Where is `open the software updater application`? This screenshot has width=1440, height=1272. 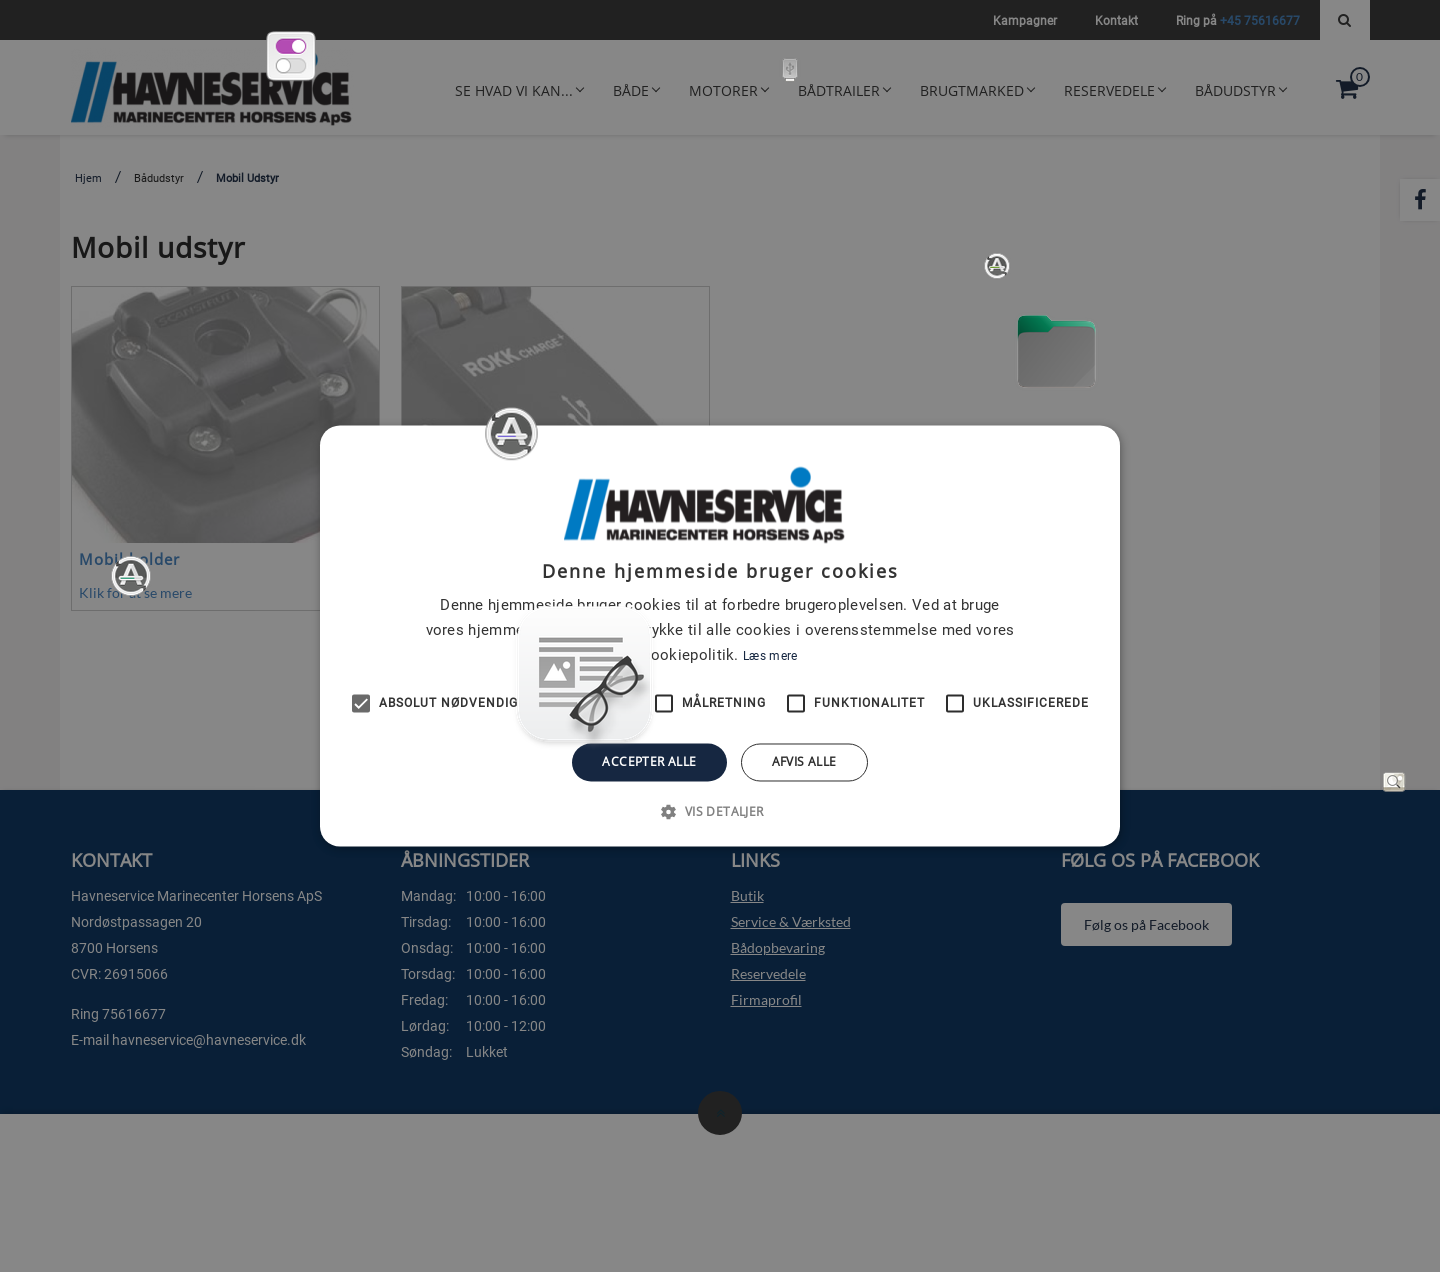 open the software updater application is located at coordinates (511, 433).